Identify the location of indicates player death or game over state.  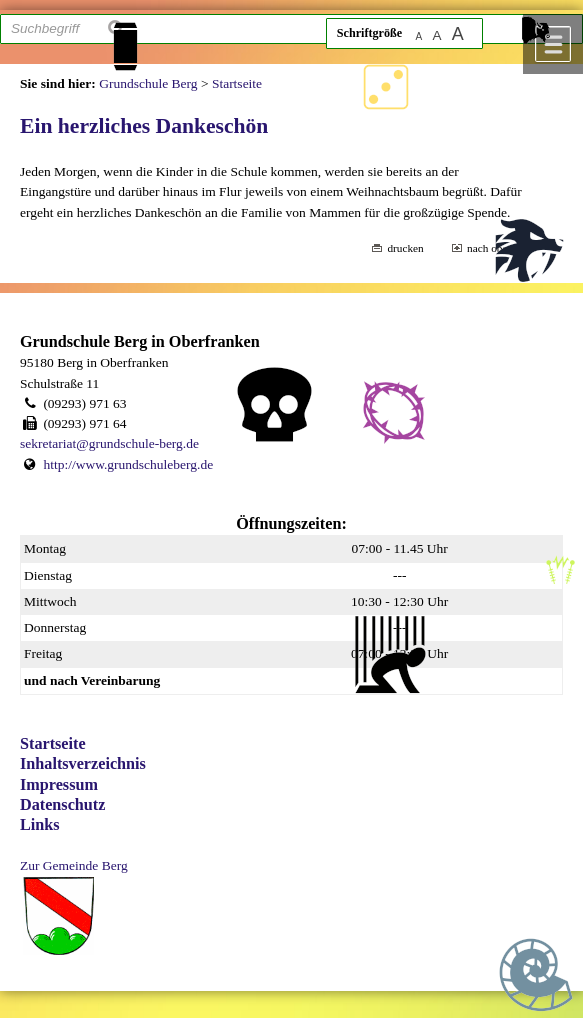
(274, 404).